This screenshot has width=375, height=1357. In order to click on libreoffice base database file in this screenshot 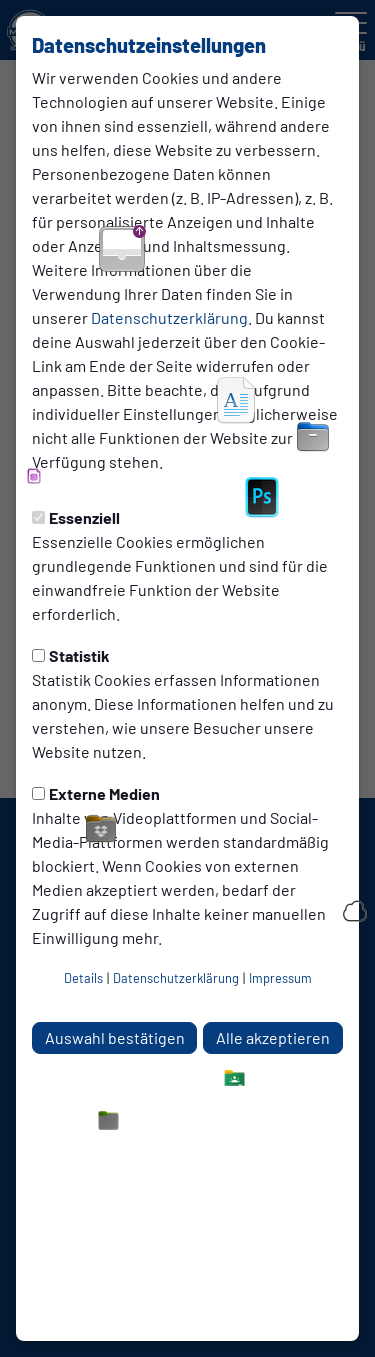, I will do `click(34, 476)`.